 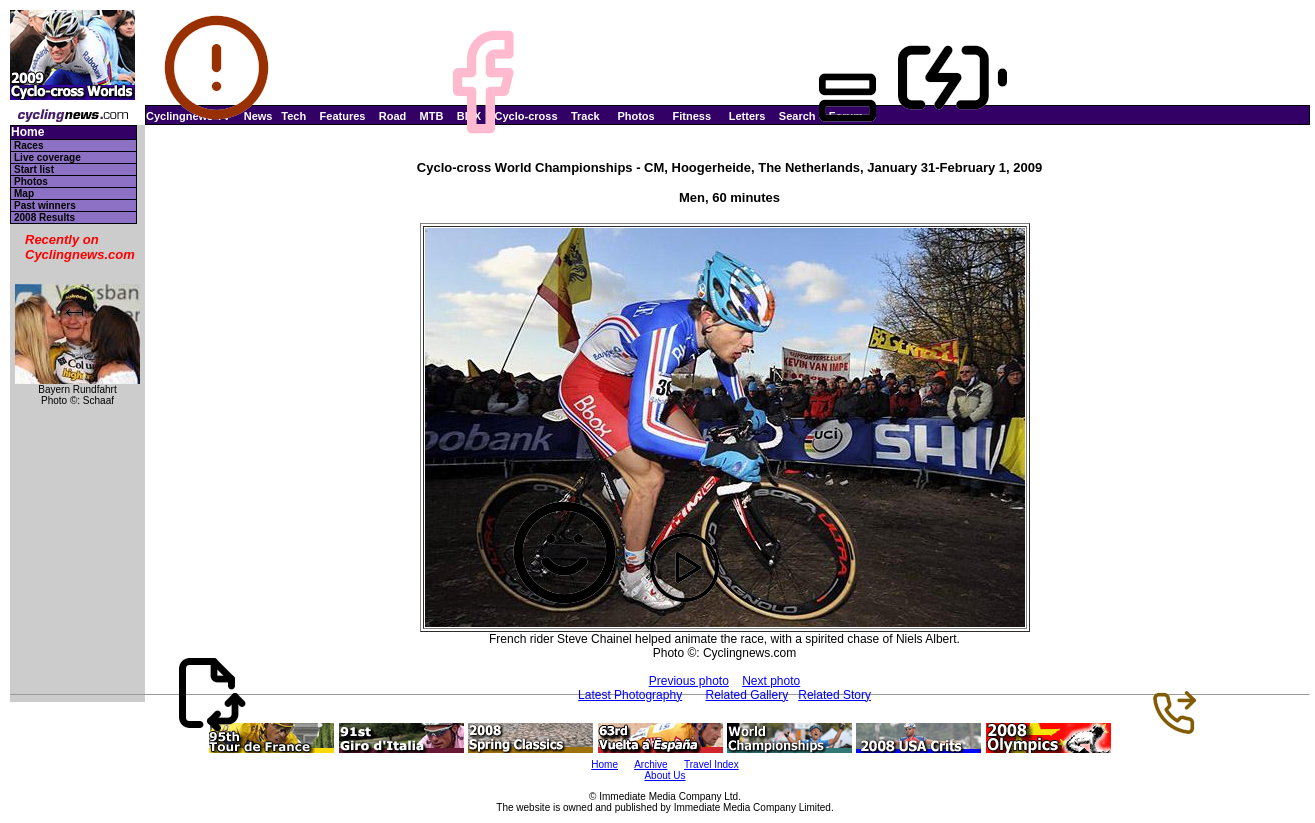 What do you see at coordinates (847, 97) in the screenshot?
I see `switch to row view layout` at bounding box center [847, 97].